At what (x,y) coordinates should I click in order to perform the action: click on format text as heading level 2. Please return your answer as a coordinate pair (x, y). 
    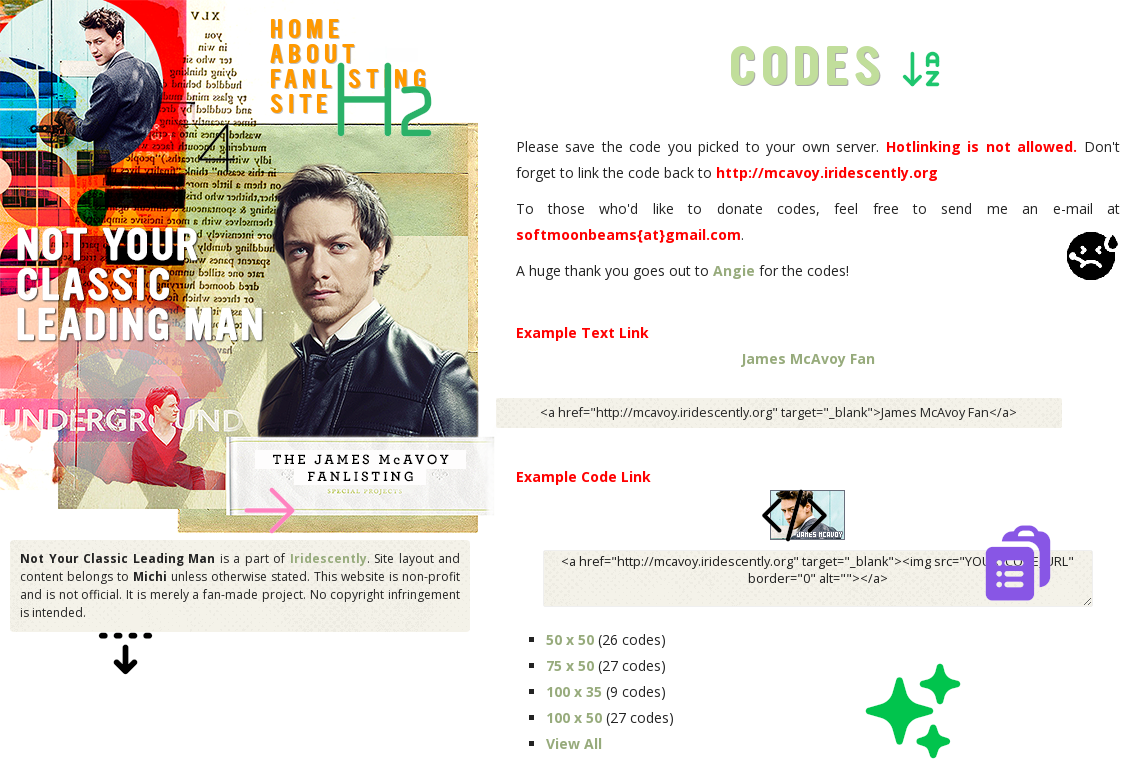
    Looking at the image, I should click on (384, 99).